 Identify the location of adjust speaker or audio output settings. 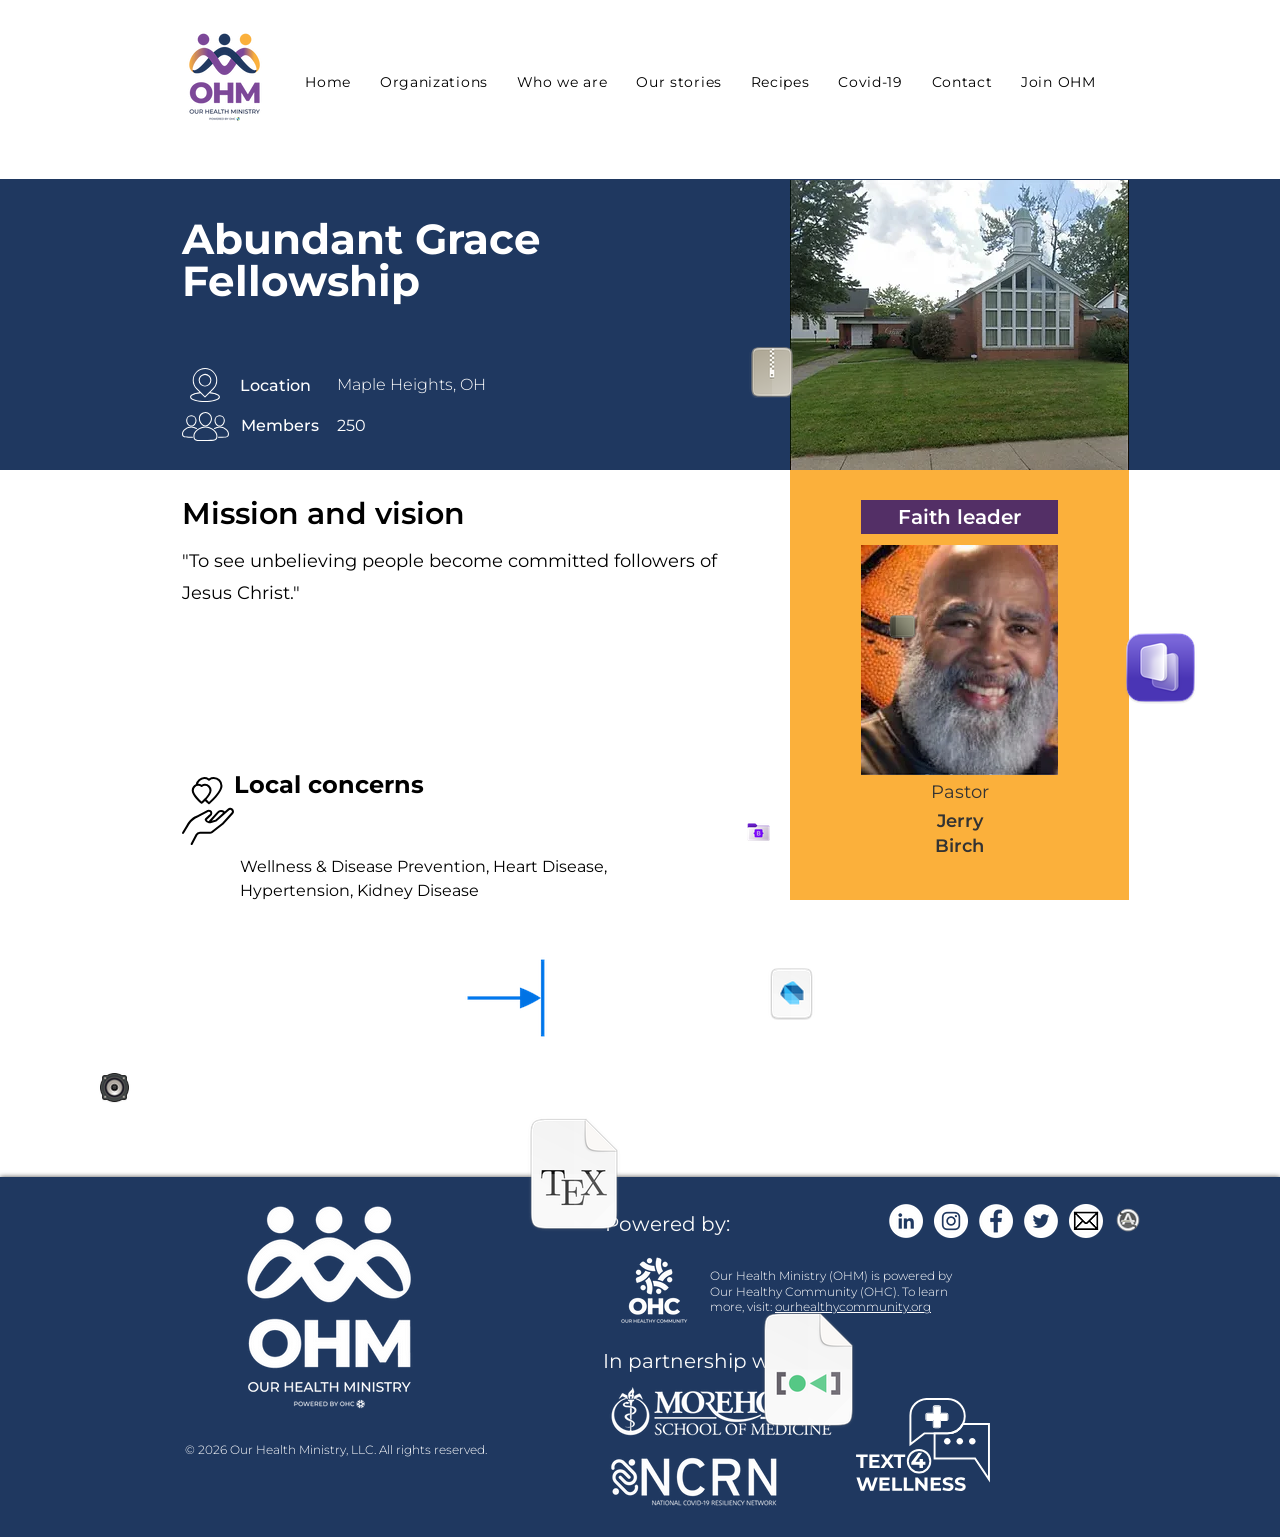
(114, 1087).